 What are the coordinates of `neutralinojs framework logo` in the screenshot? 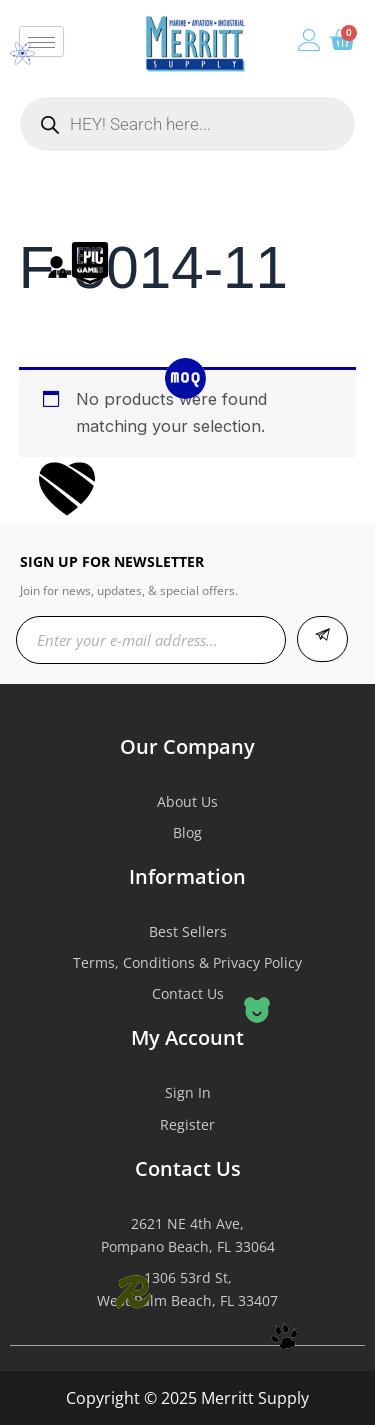 It's located at (22, 53).